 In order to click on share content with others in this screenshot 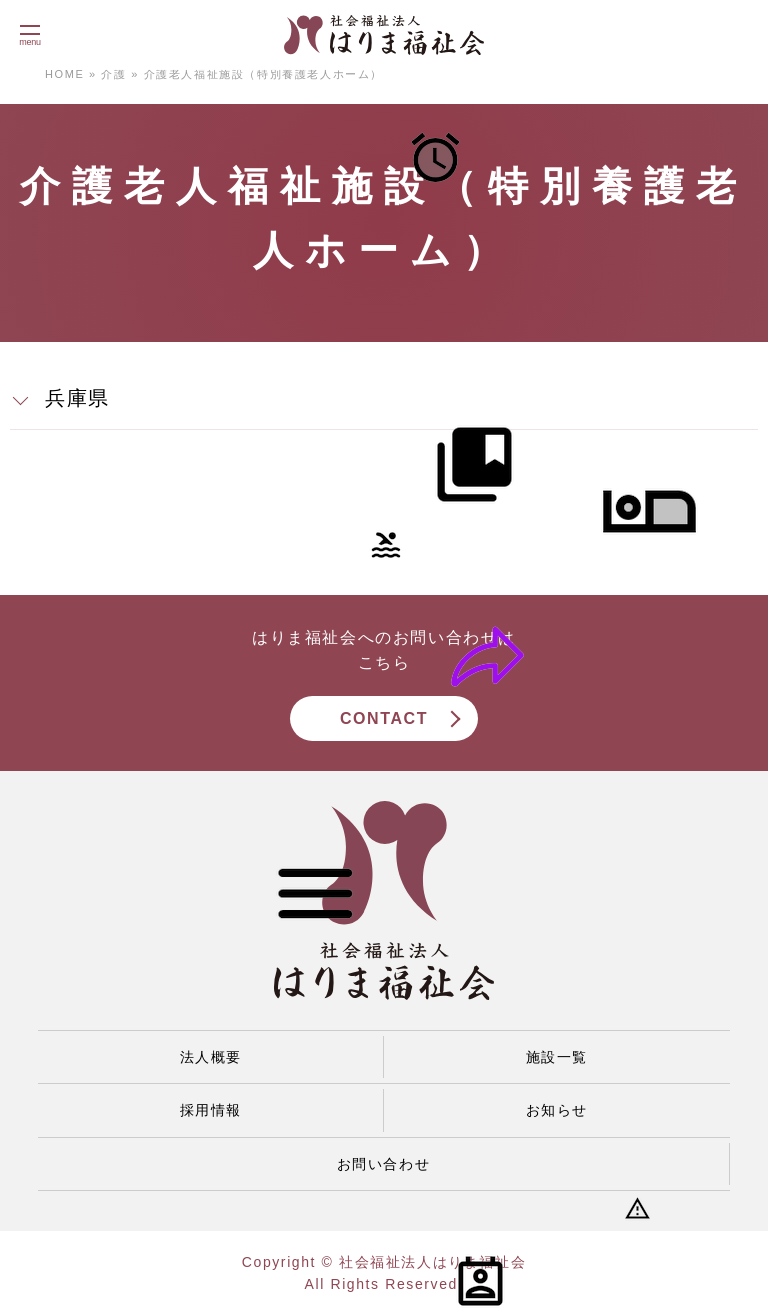, I will do `click(487, 660)`.